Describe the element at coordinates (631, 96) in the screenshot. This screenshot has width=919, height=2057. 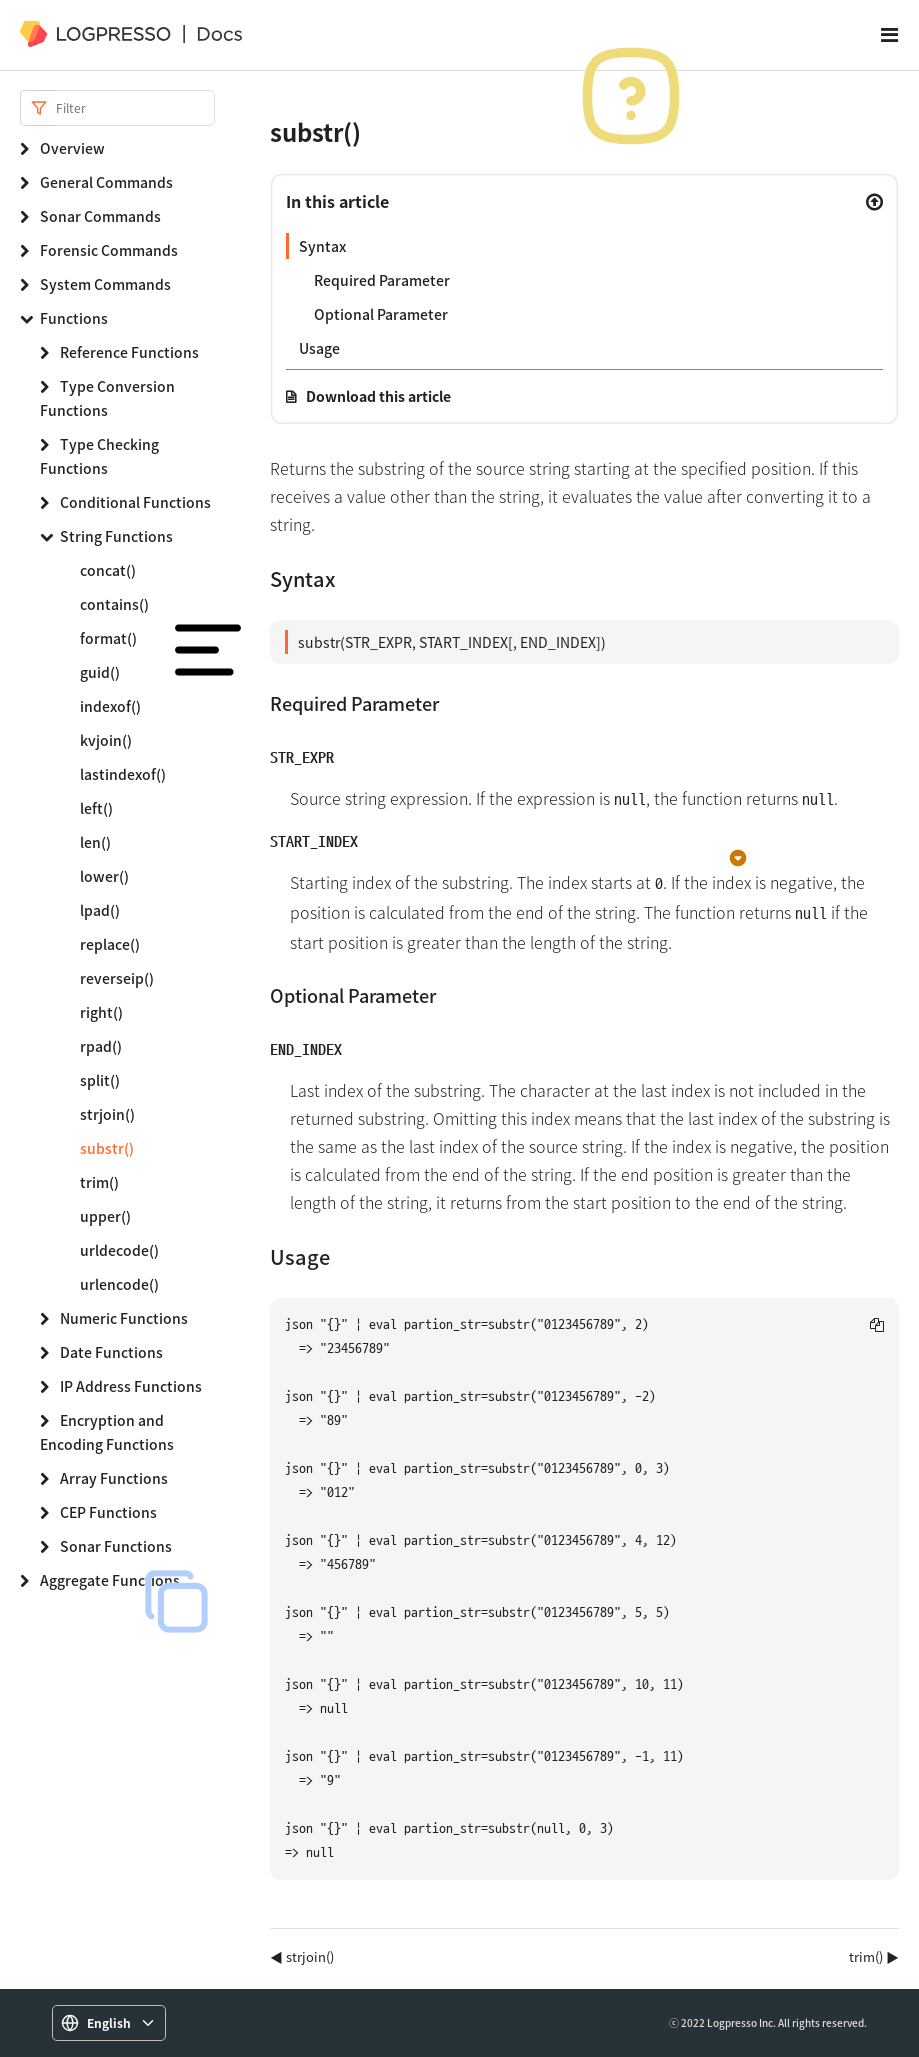
I see `access help or support resources` at that location.